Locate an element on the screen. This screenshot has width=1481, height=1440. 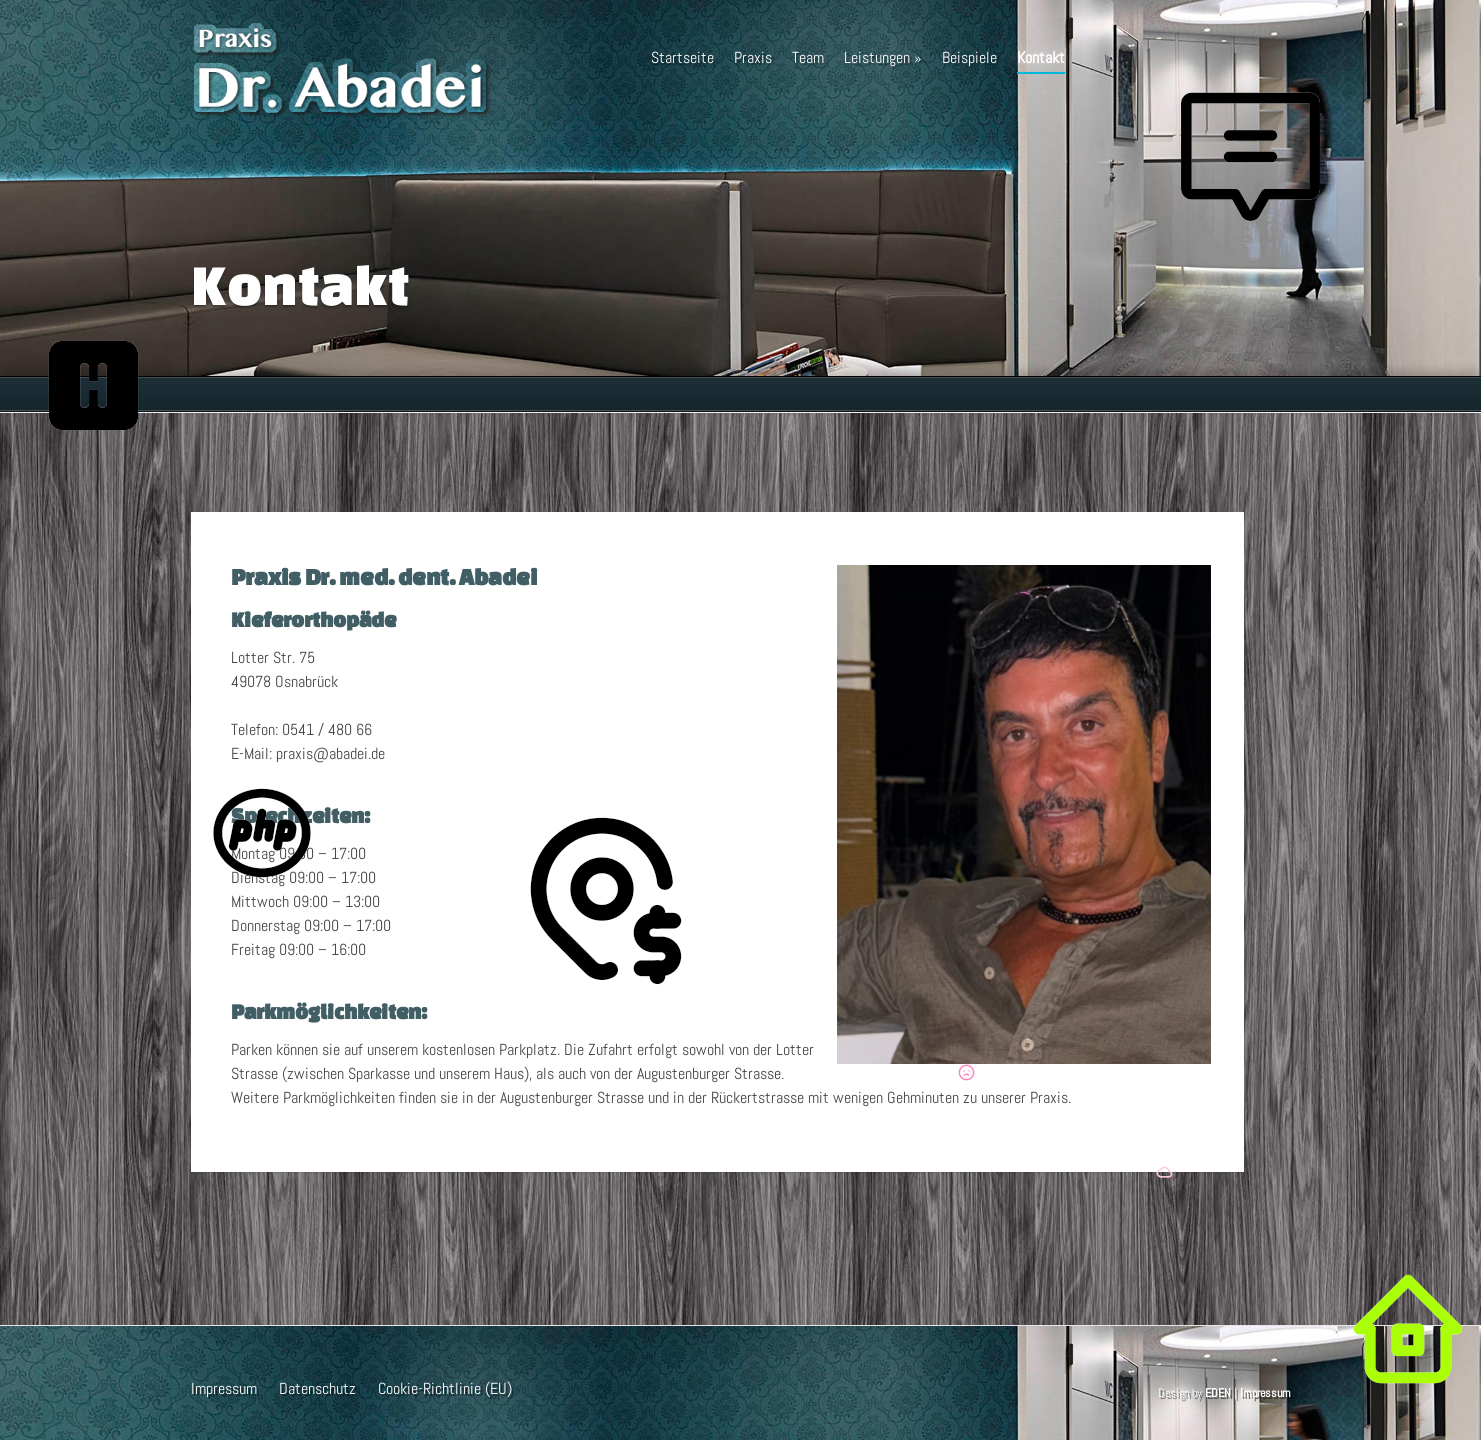
indicates php programming language or technology is located at coordinates (262, 833).